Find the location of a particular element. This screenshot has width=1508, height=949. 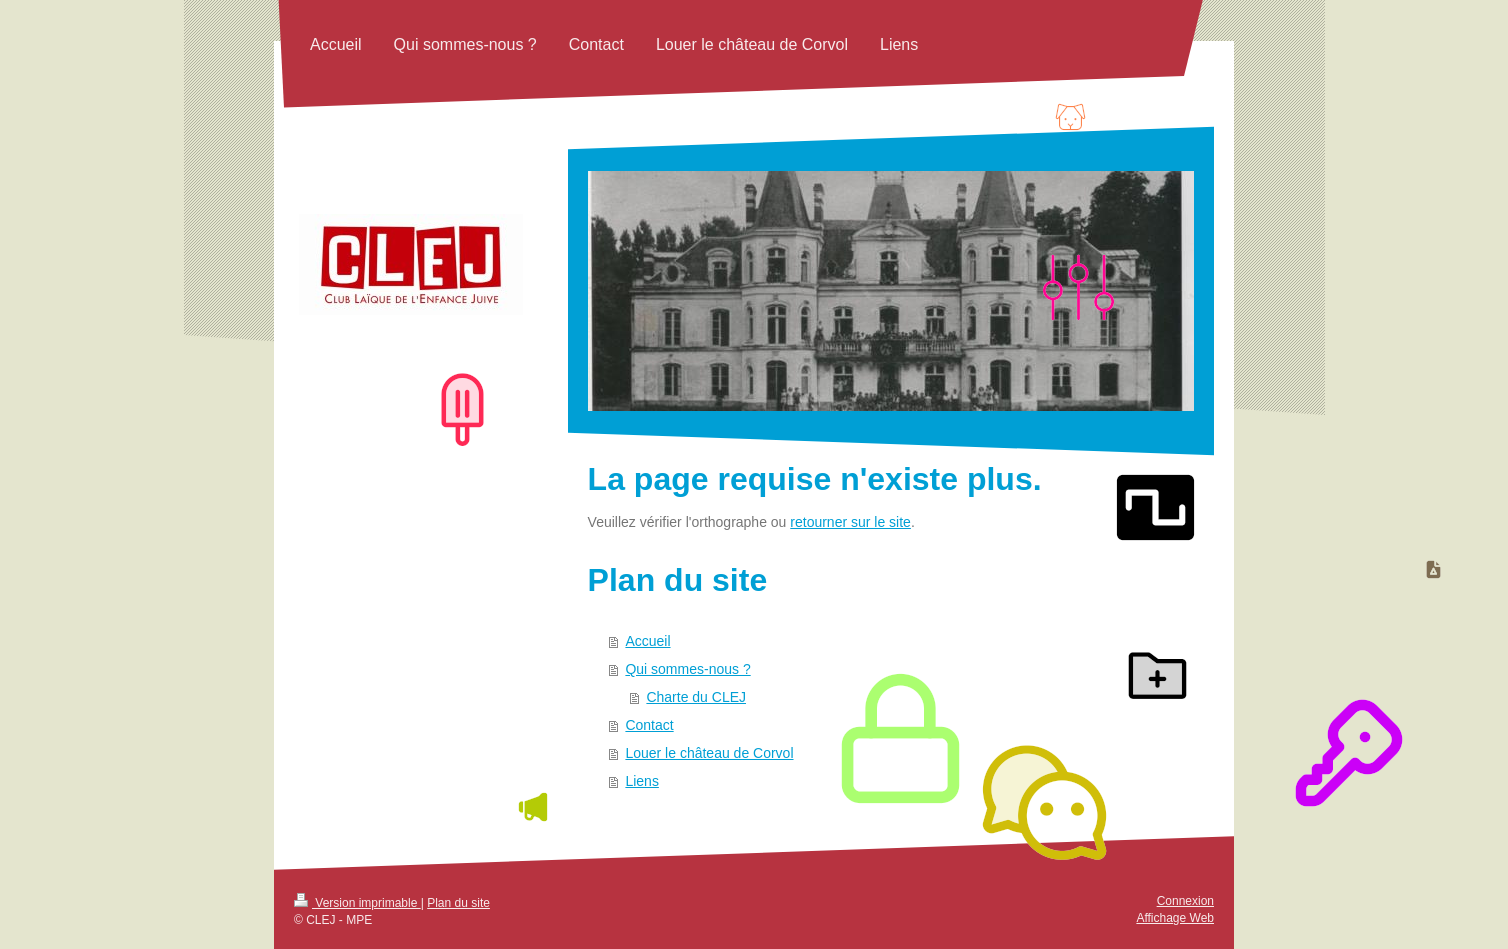

open wechat messaging app is located at coordinates (1044, 802).